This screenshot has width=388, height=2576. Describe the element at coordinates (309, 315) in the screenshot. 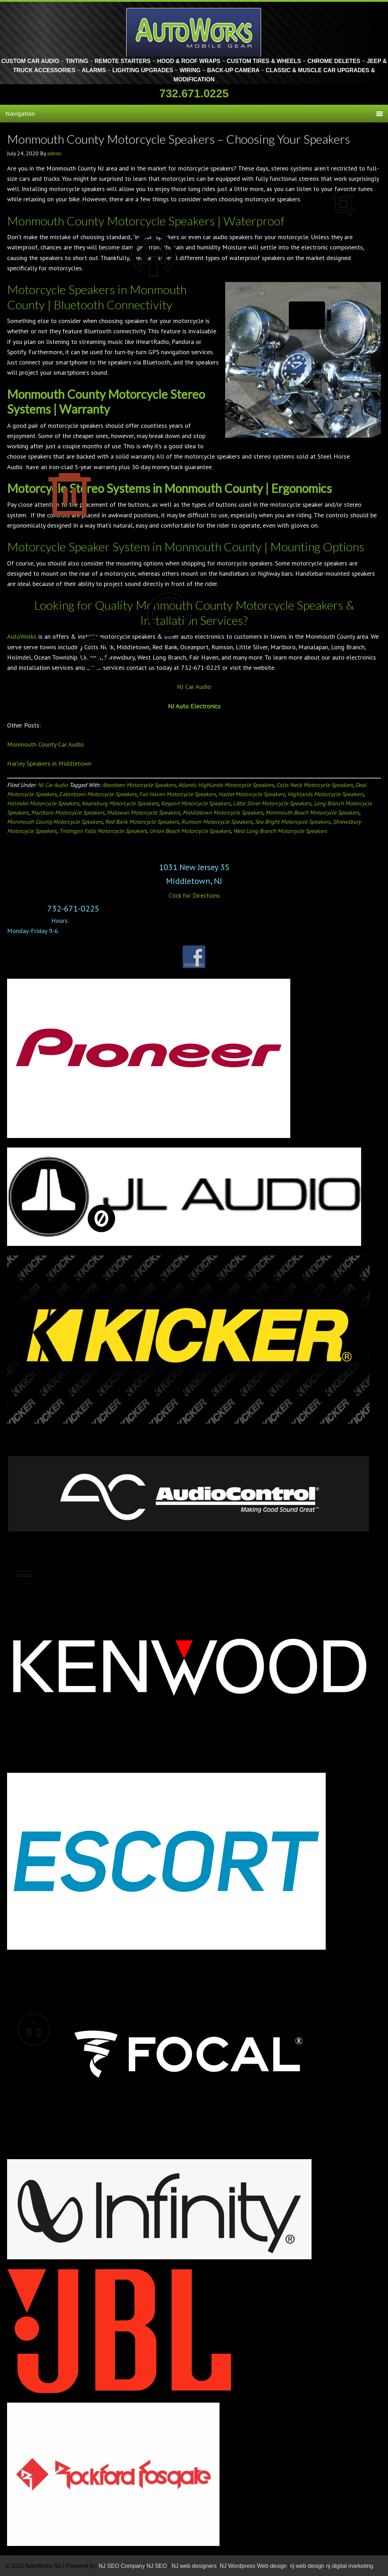

I see `indicates current battery level` at that location.